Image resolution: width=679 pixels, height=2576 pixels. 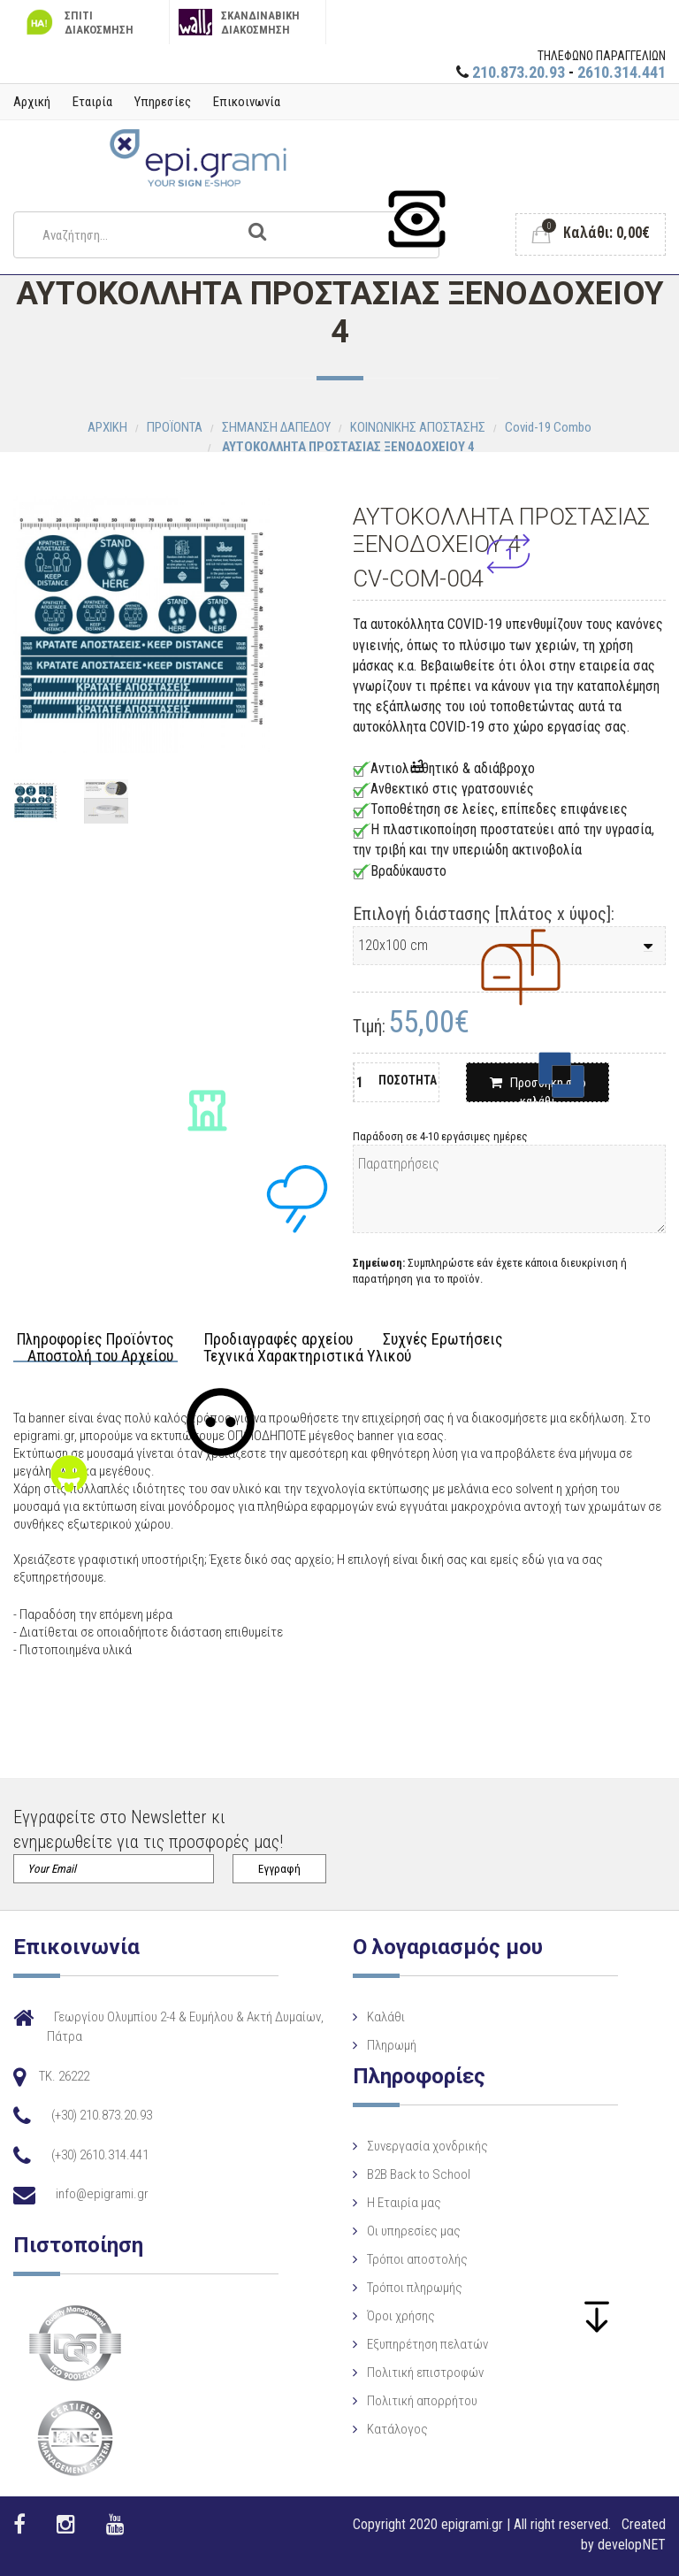 What do you see at coordinates (417, 766) in the screenshot?
I see `indicates bathroom amenities available` at bounding box center [417, 766].